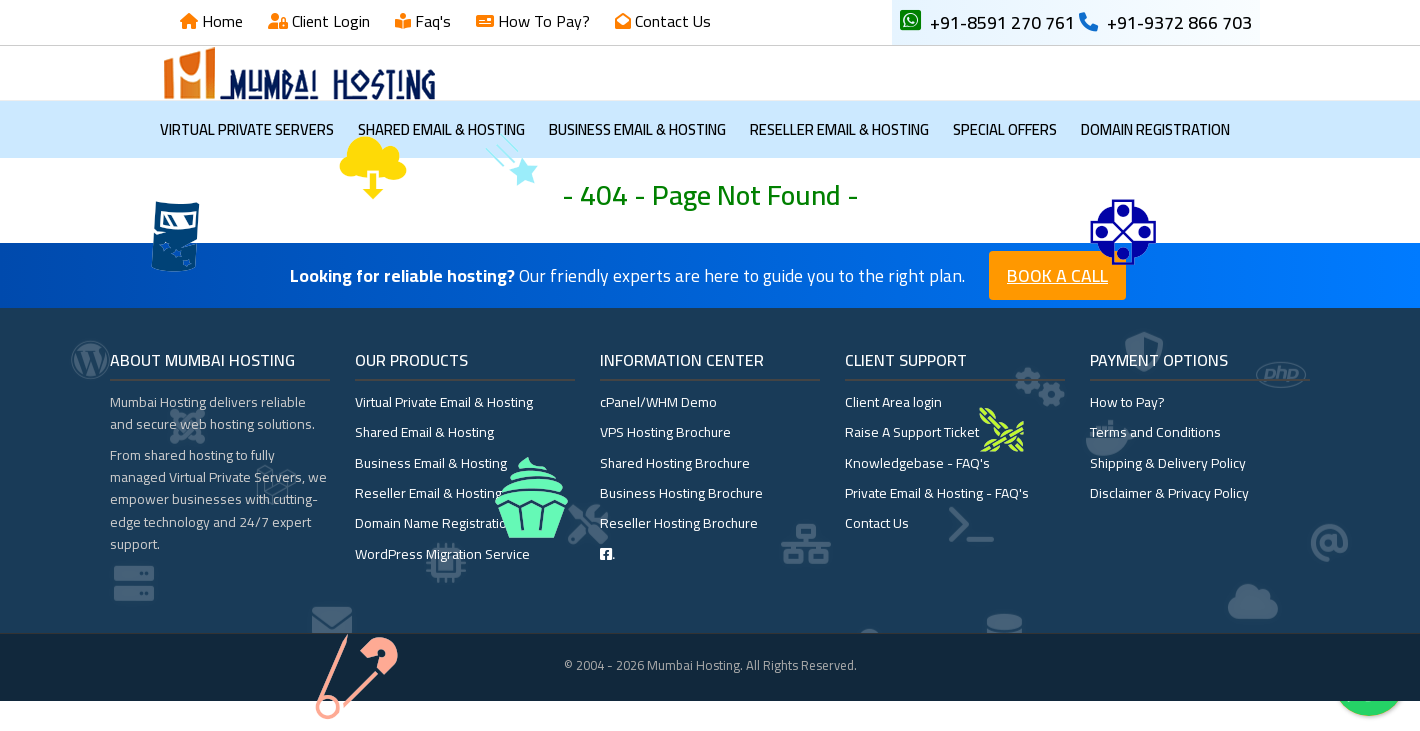 This screenshot has width=1420, height=731. I want to click on access bakery or dessert options, so click(531, 495).